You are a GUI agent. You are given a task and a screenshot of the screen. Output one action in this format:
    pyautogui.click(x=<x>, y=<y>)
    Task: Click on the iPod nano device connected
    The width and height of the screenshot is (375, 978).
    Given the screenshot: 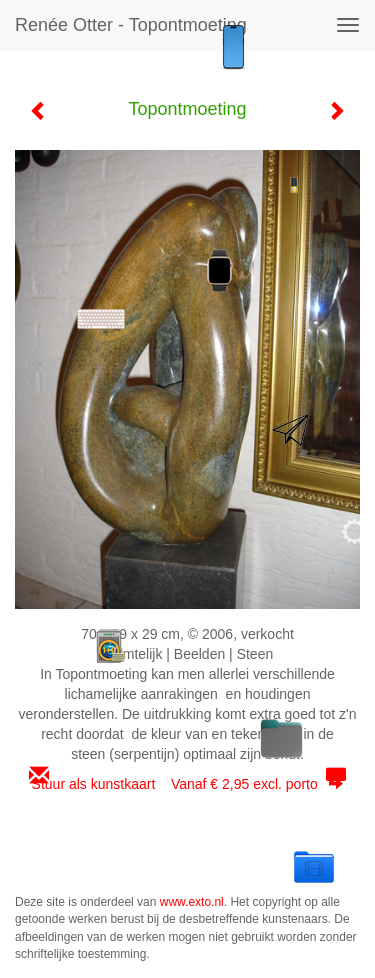 What is the action you would take?
    pyautogui.click(x=294, y=185)
    